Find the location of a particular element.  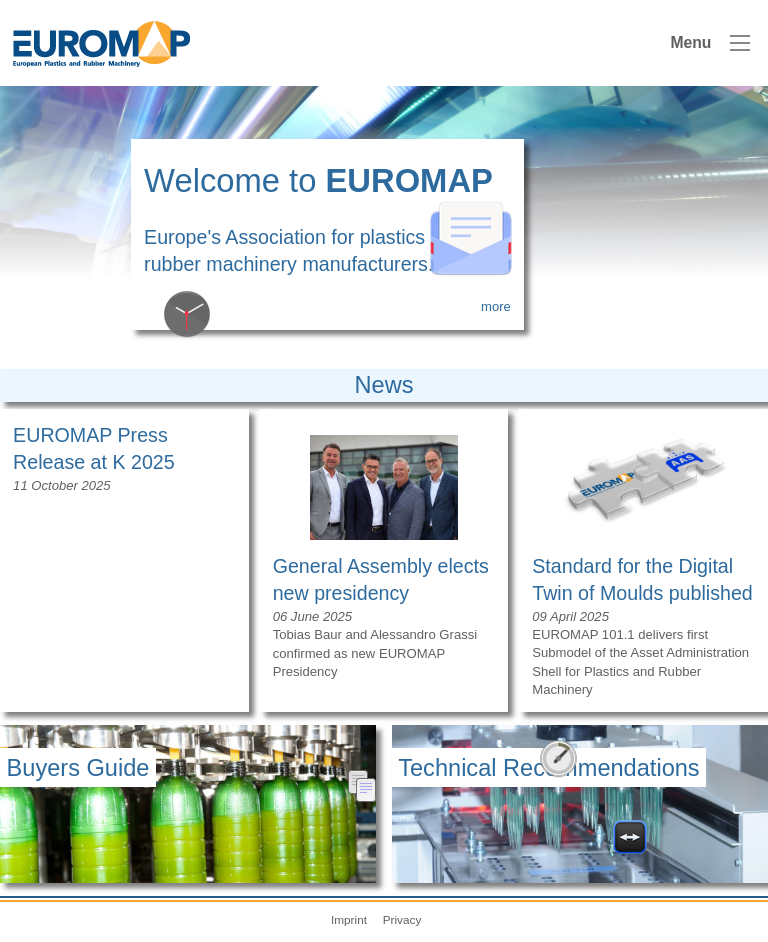

mark email as read is located at coordinates (471, 243).